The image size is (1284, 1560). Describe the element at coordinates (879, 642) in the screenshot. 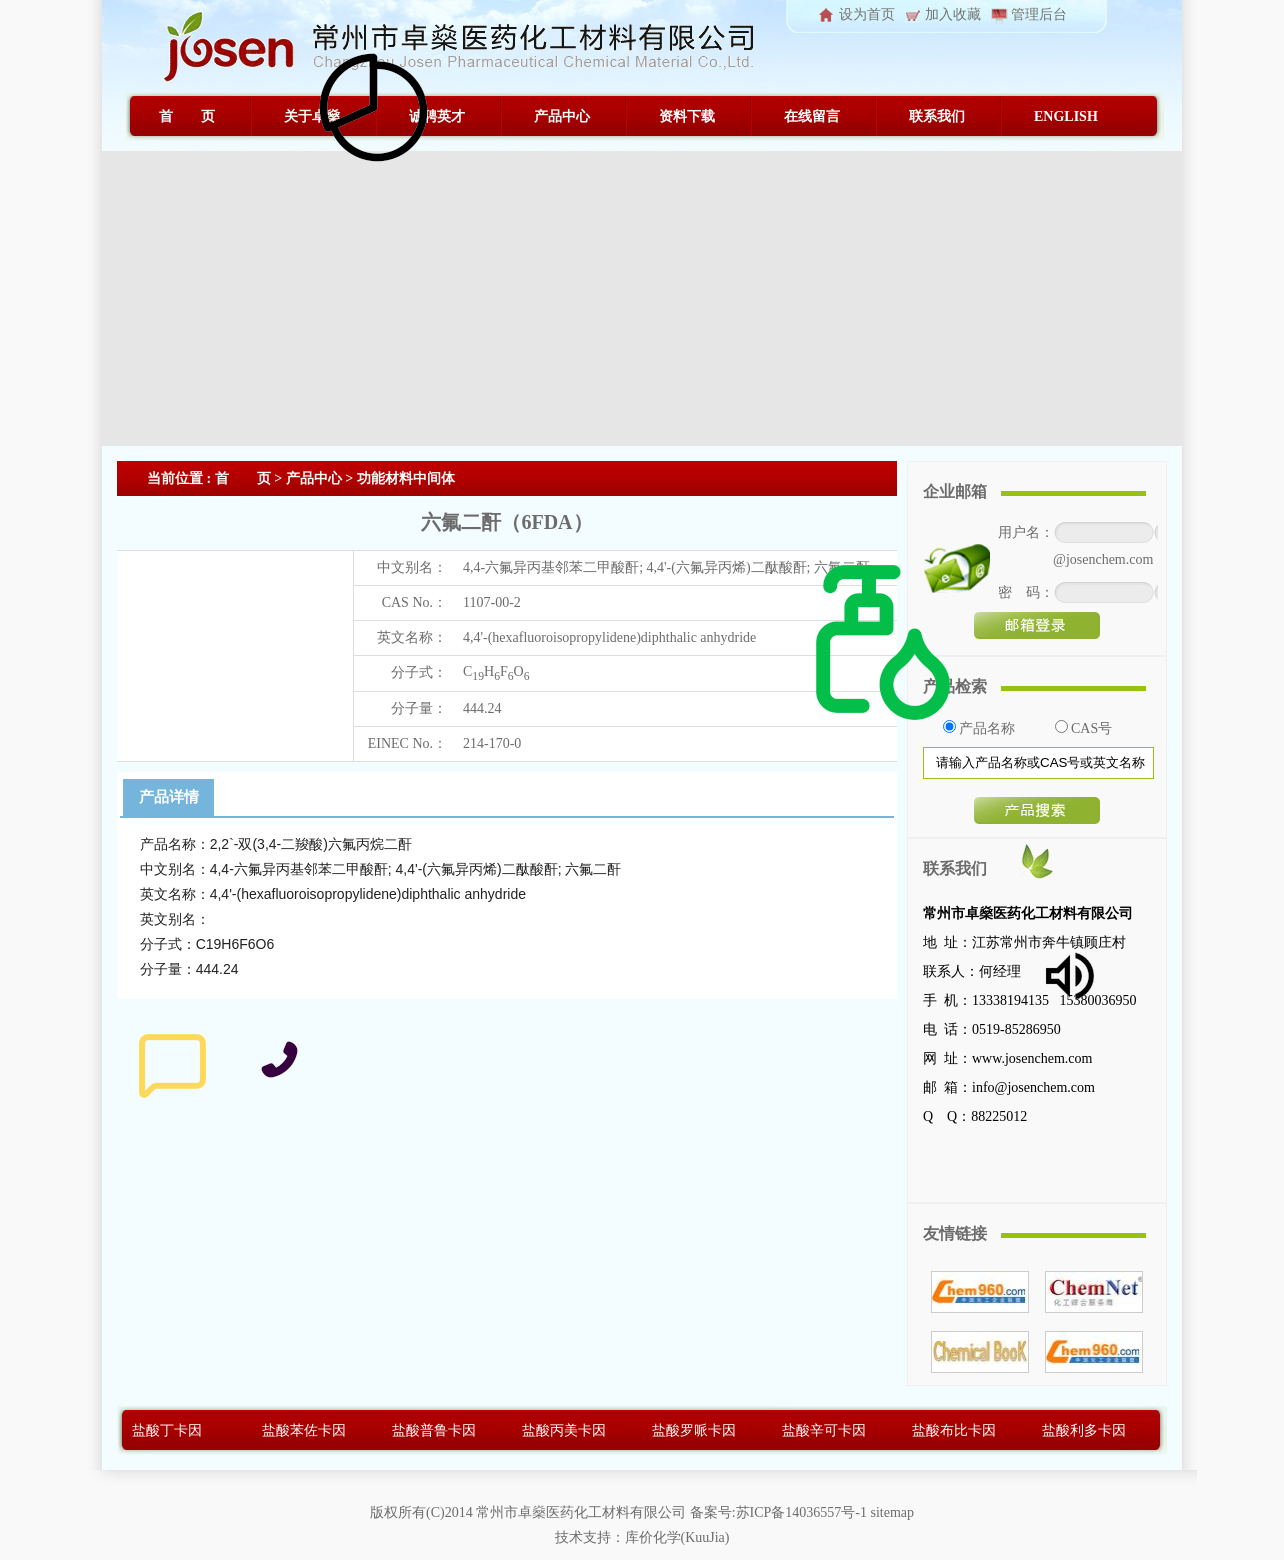

I see `access hand sanitizer or soap dispenser location` at that location.